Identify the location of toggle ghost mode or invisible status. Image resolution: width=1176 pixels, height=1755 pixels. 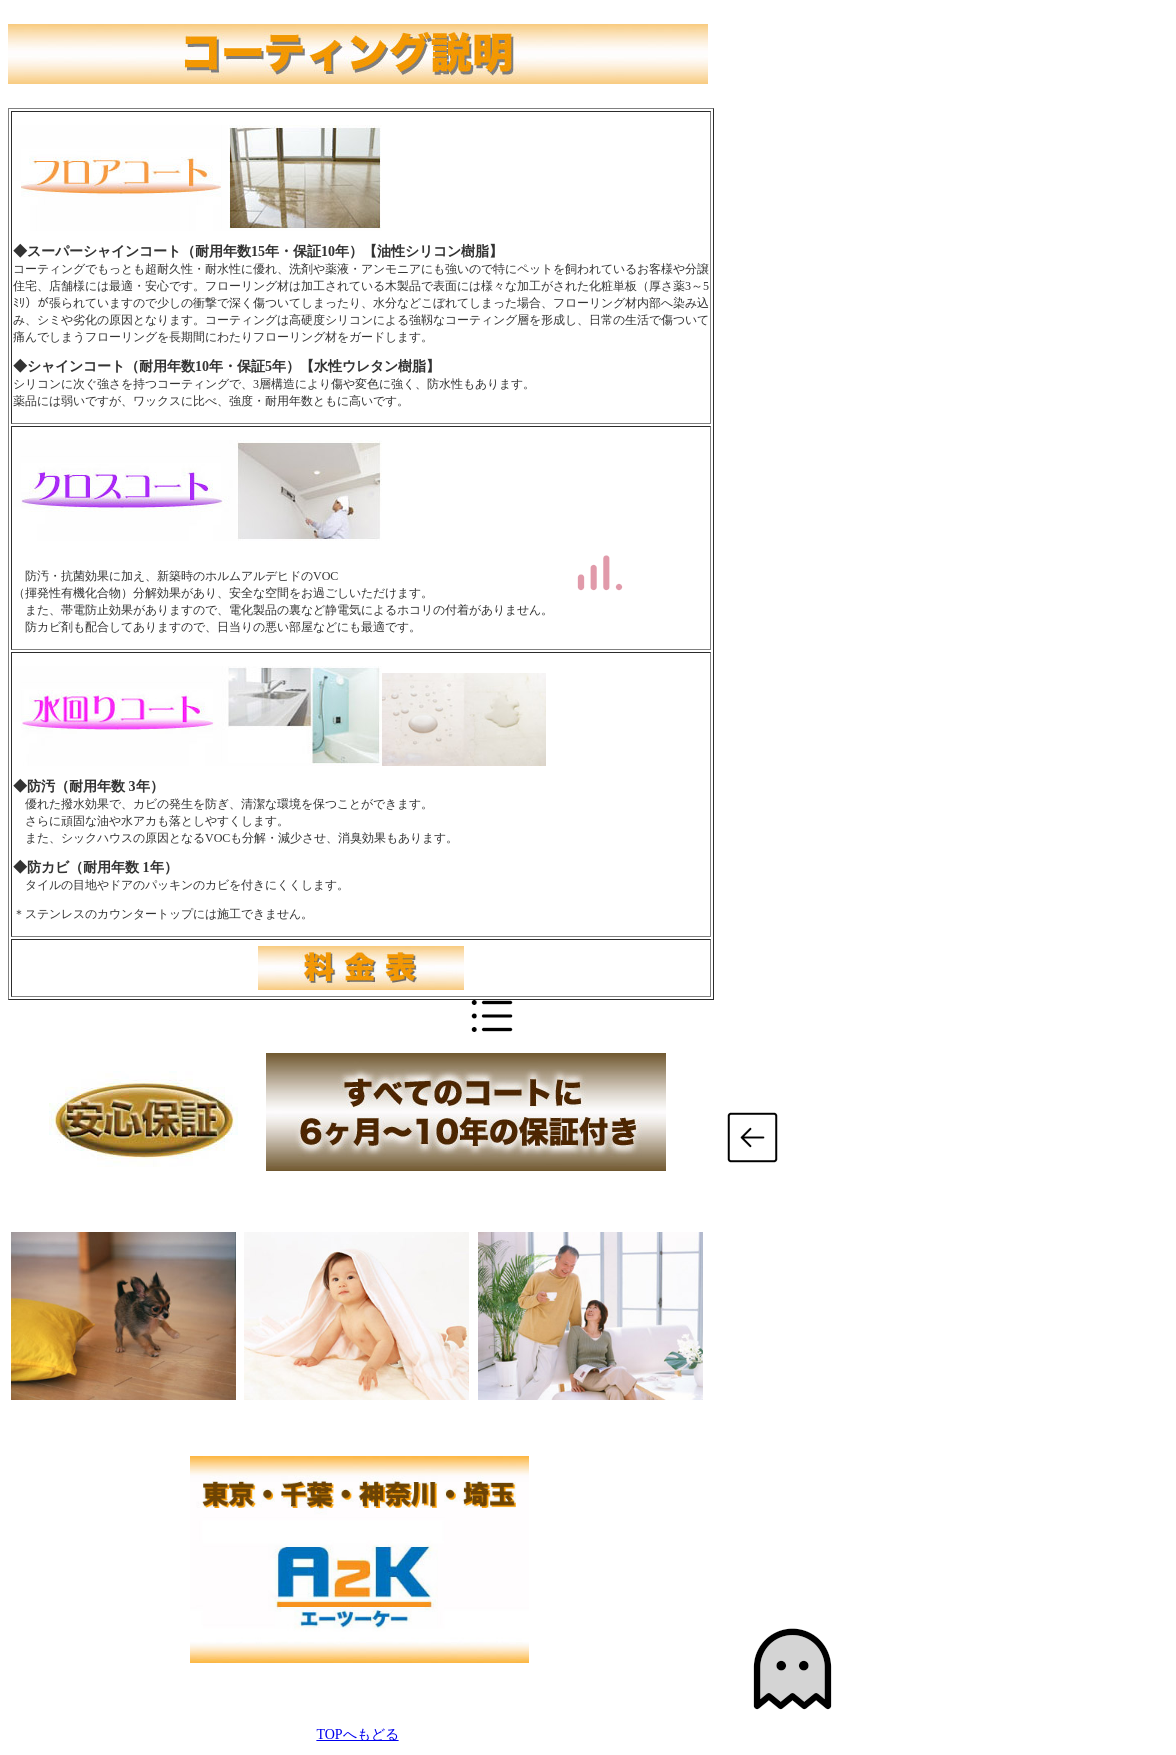
(792, 1670).